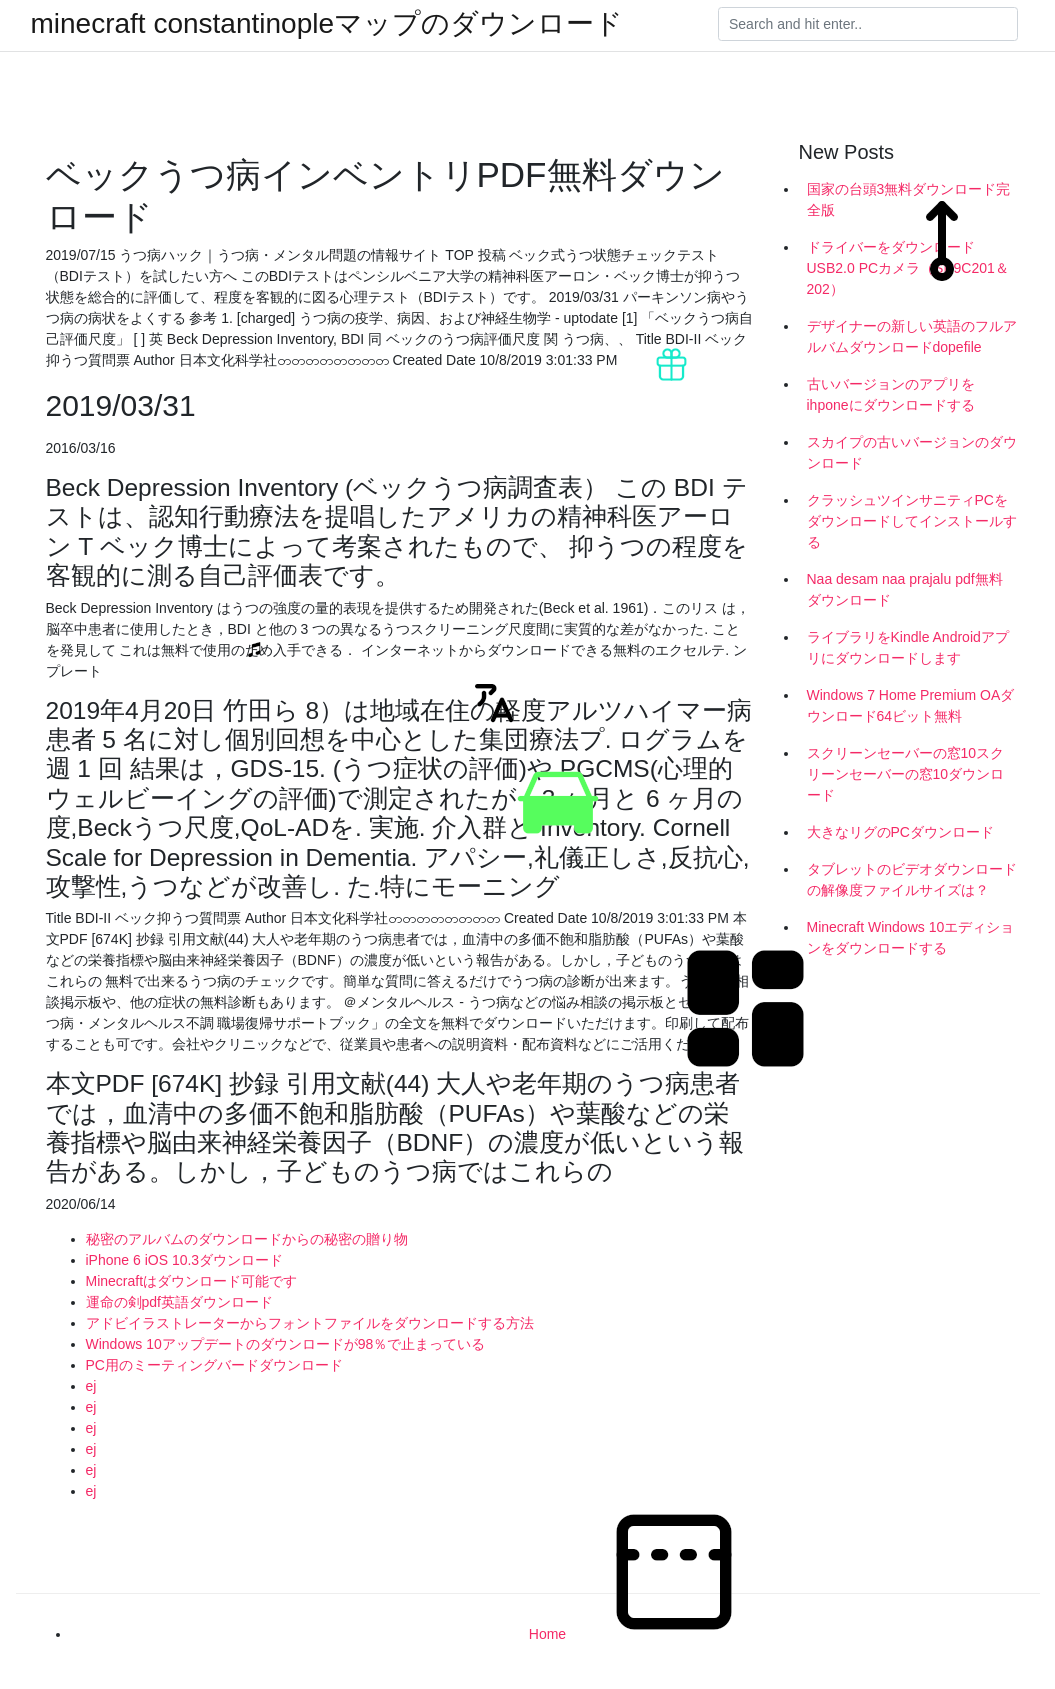  What do you see at coordinates (254, 649) in the screenshot?
I see `access music library or player` at bounding box center [254, 649].